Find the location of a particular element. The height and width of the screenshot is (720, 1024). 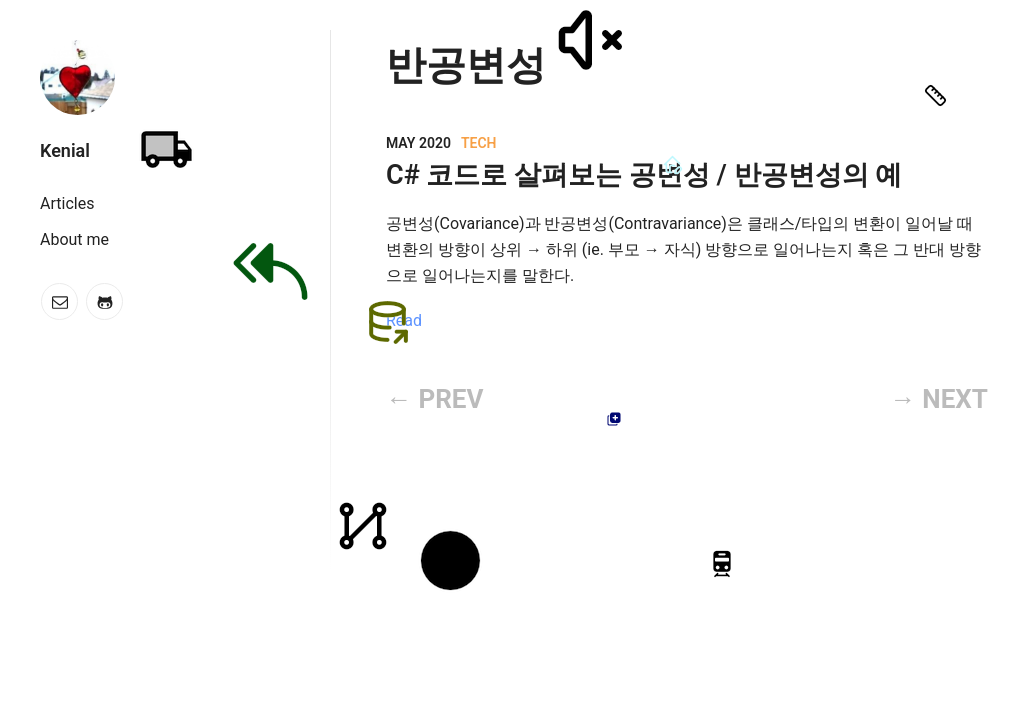

add a new item to your library is located at coordinates (614, 419).